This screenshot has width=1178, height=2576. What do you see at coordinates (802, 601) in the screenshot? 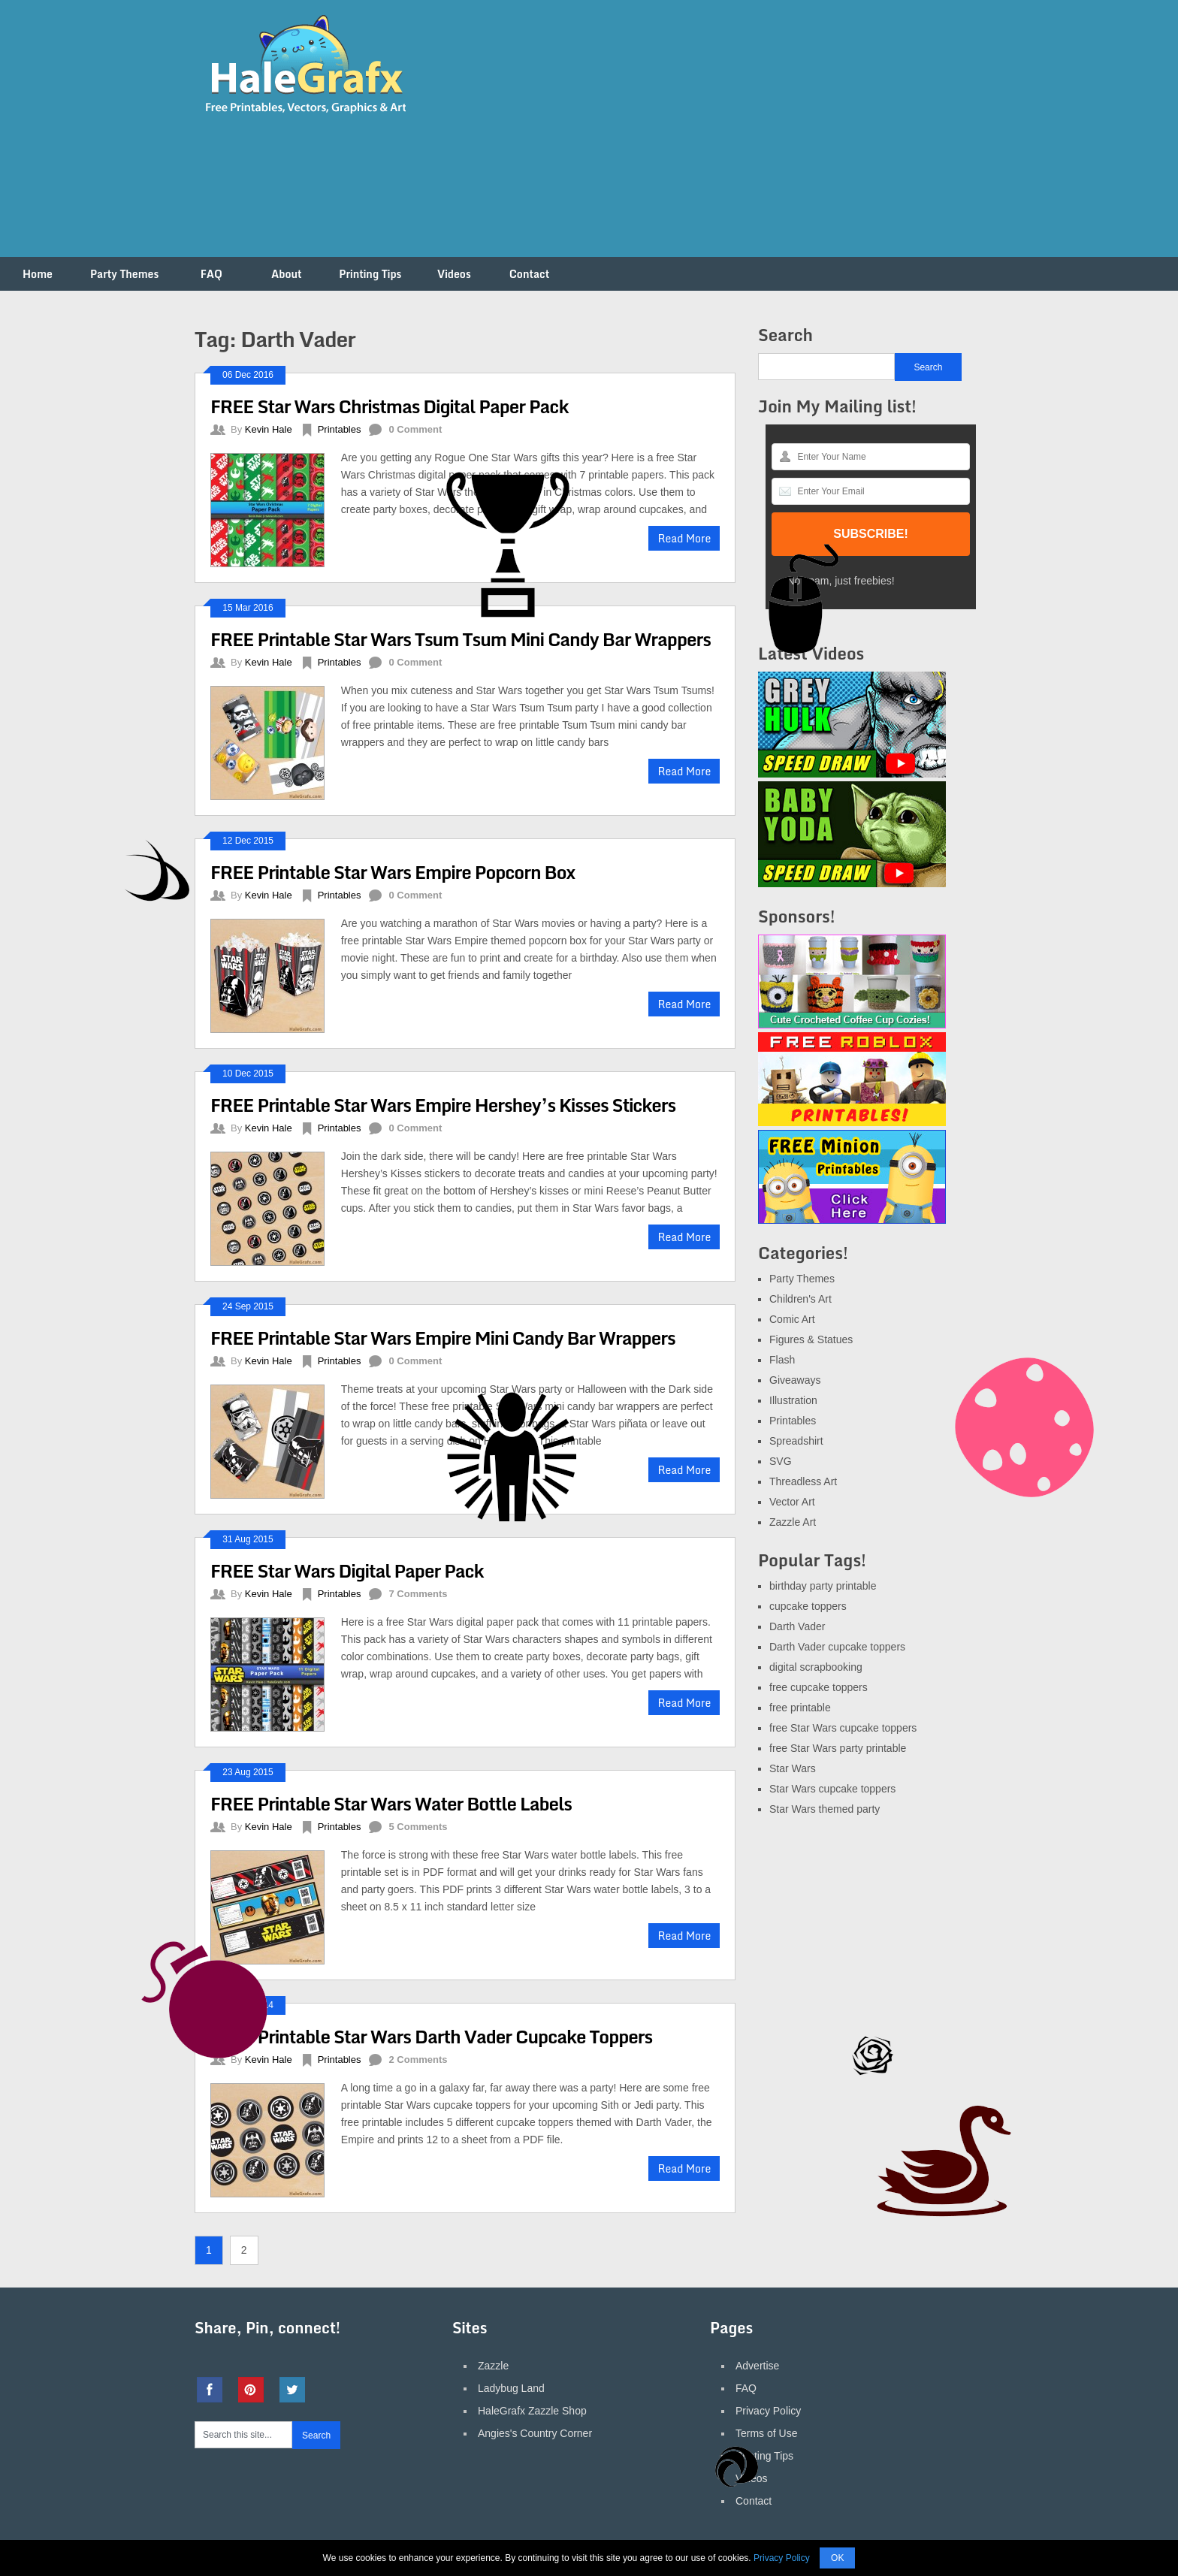
I see `indicates mouse input or cursor control settings` at bounding box center [802, 601].